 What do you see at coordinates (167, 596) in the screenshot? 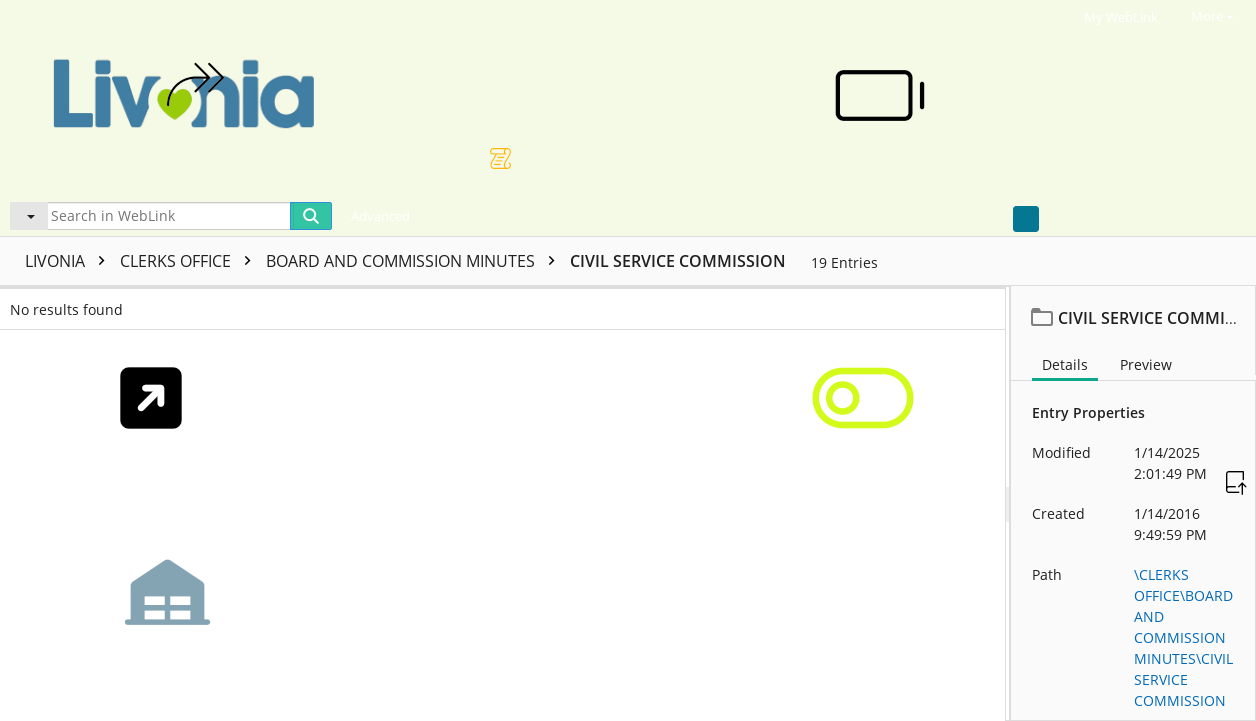
I see `access garage or parking settings` at bounding box center [167, 596].